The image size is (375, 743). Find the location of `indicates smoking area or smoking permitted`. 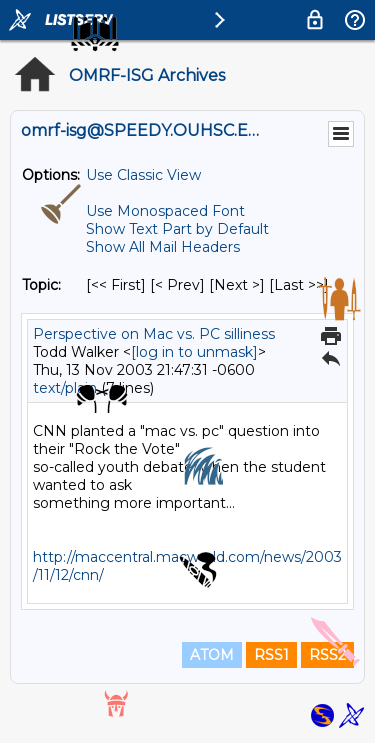

indicates smoking area or smoking permitted is located at coordinates (198, 570).